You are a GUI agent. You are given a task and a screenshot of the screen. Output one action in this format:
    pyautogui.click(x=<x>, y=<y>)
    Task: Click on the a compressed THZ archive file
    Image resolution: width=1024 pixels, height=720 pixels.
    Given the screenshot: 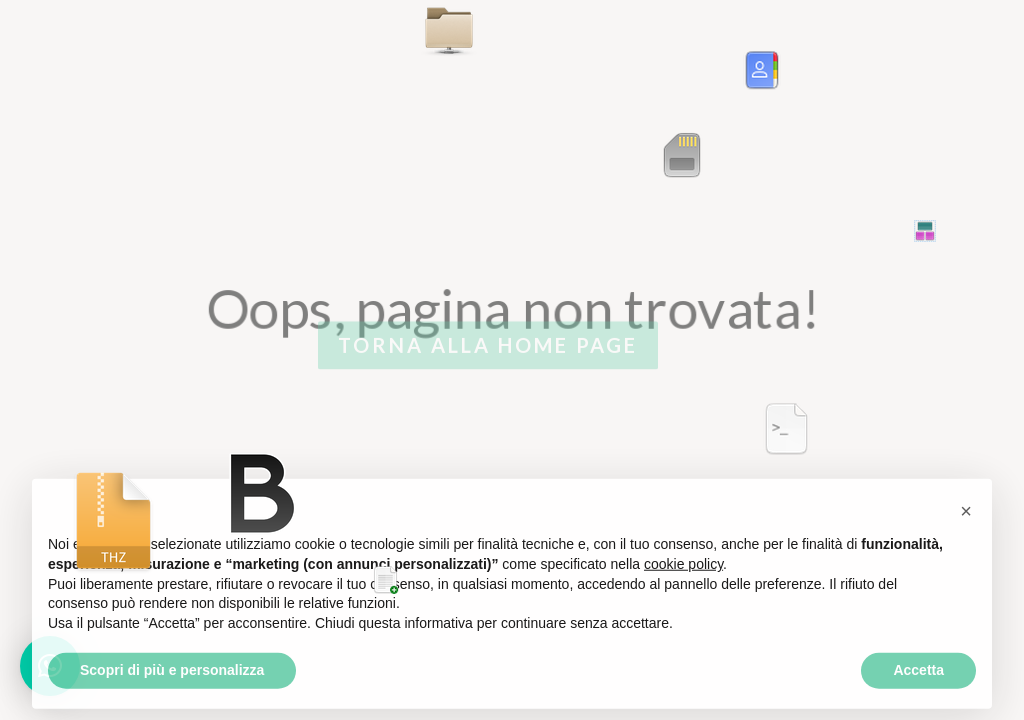 What is the action you would take?
    pyautogui.click(x=113, y=522)
    